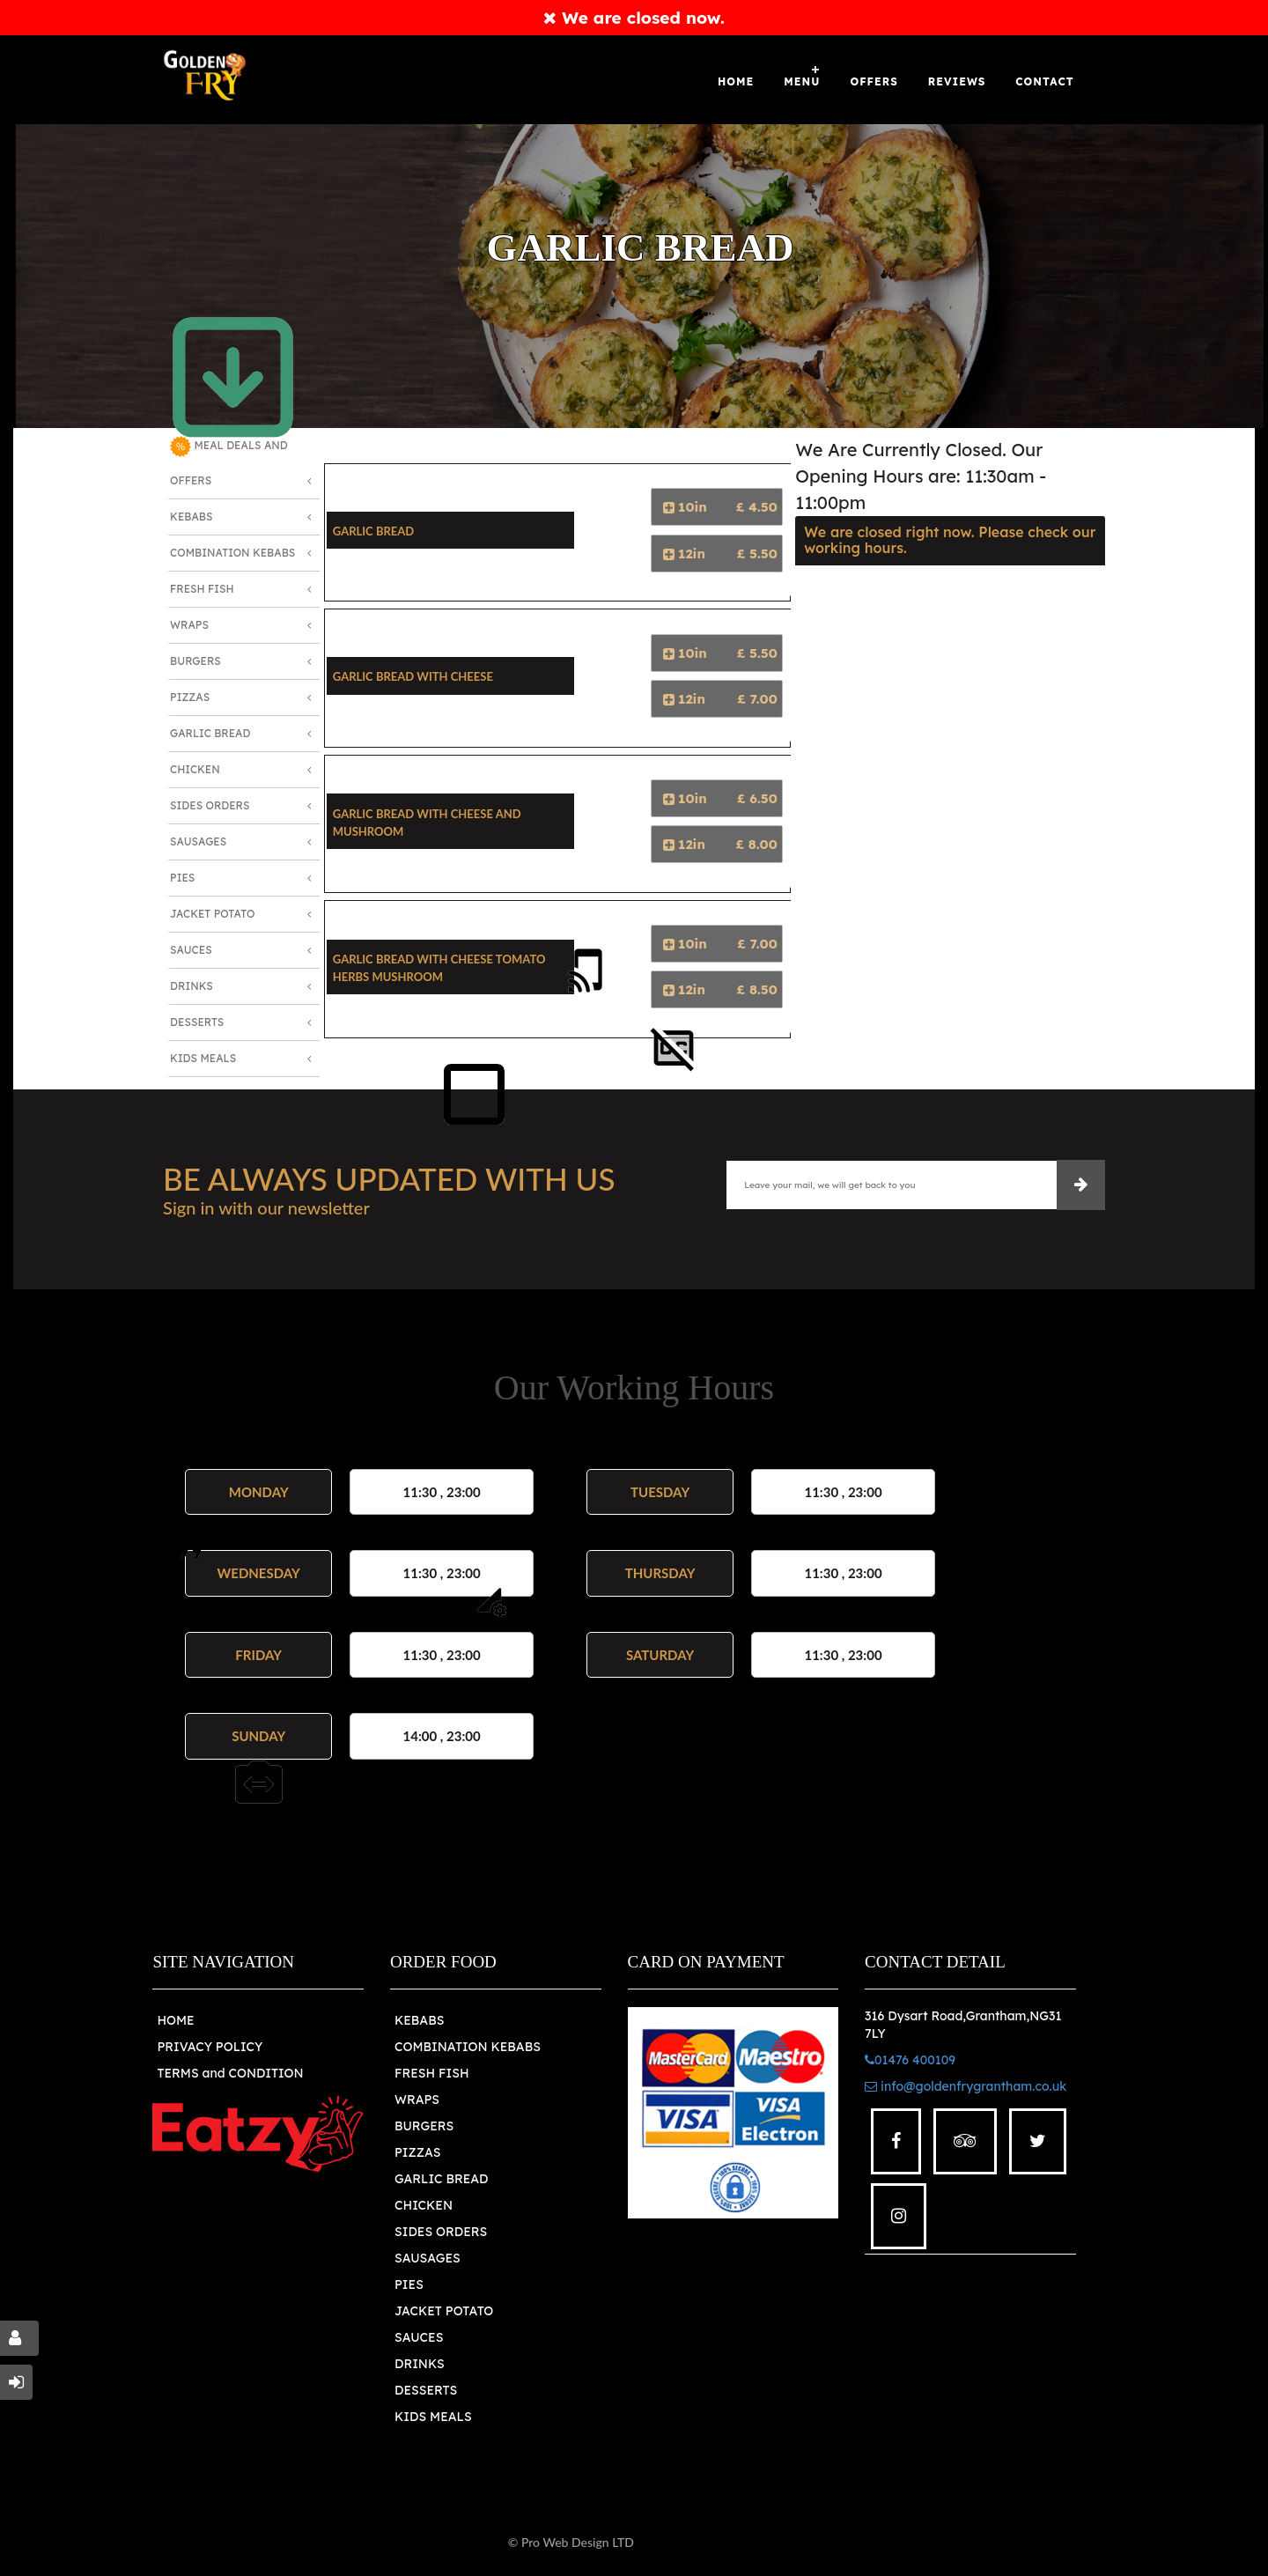 The image size is (1268, 2576). I want to click on insert a block quote, so click(190, 1551).